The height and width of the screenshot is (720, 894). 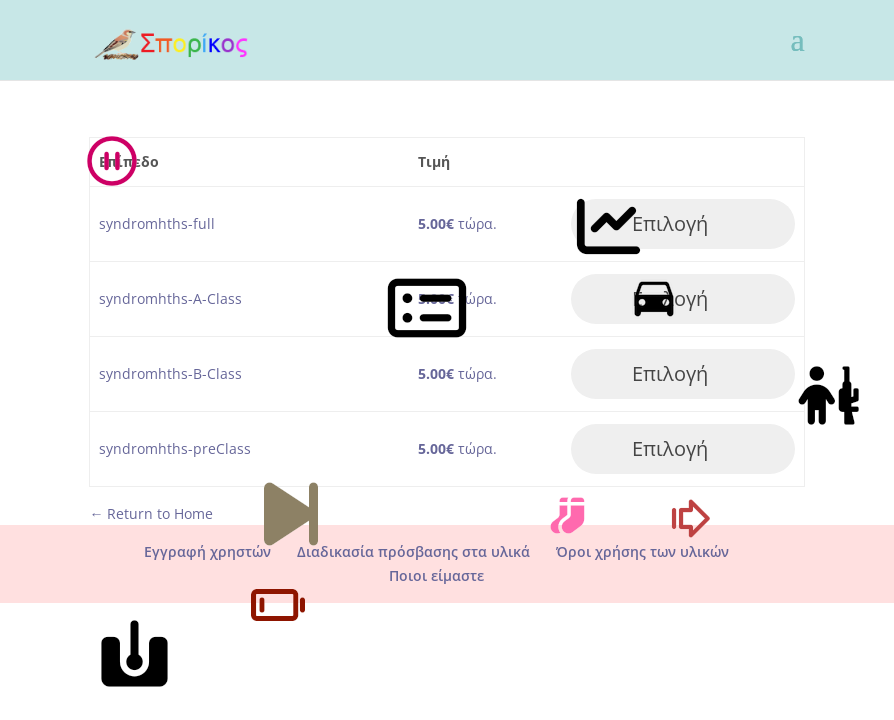 I want to click on indicates low battery level, so click(x=278, y=605).